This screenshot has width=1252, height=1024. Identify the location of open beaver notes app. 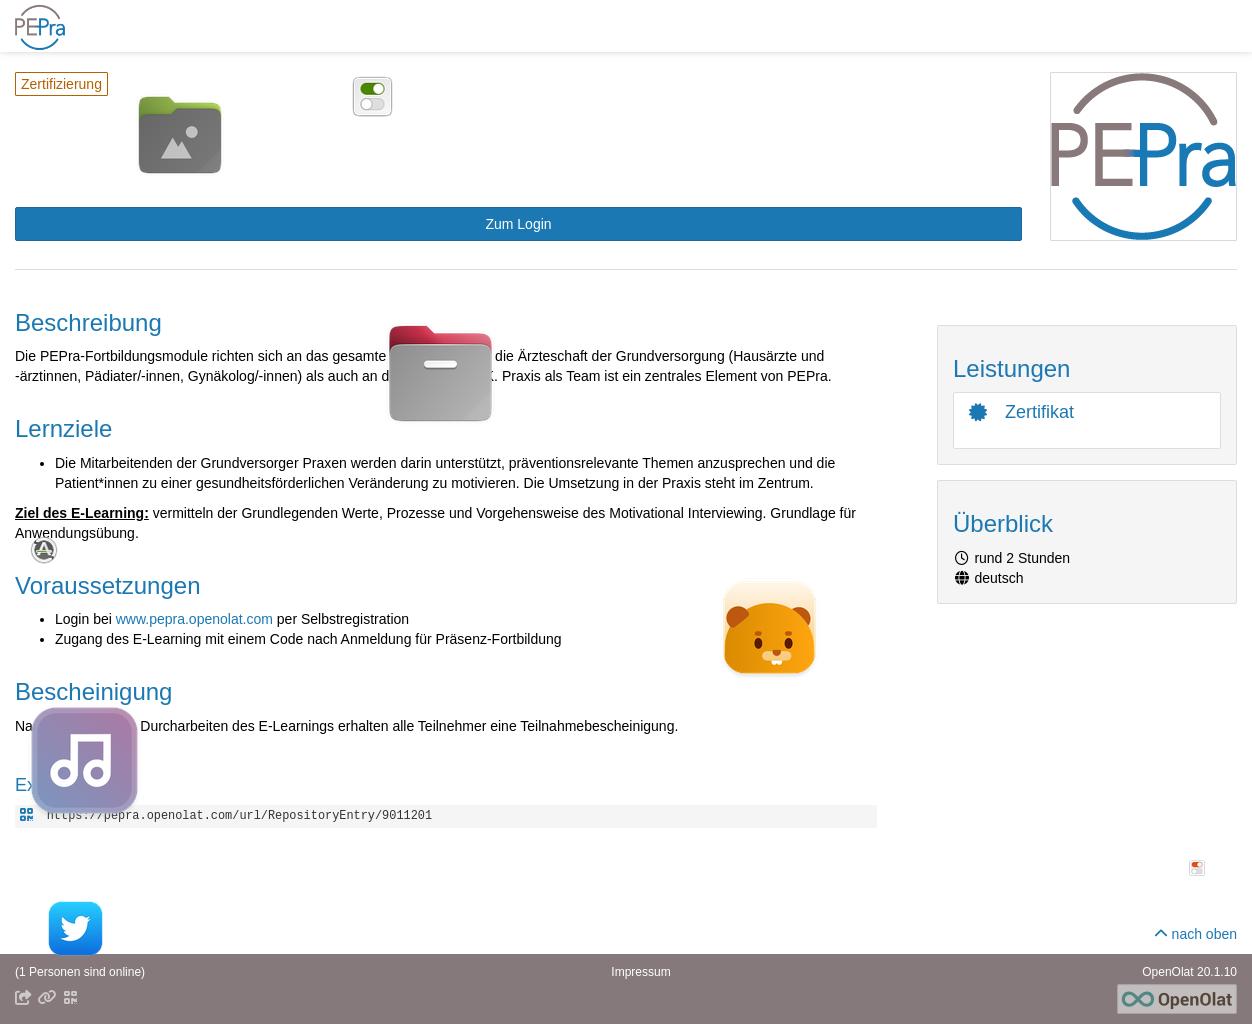
(769, 627).